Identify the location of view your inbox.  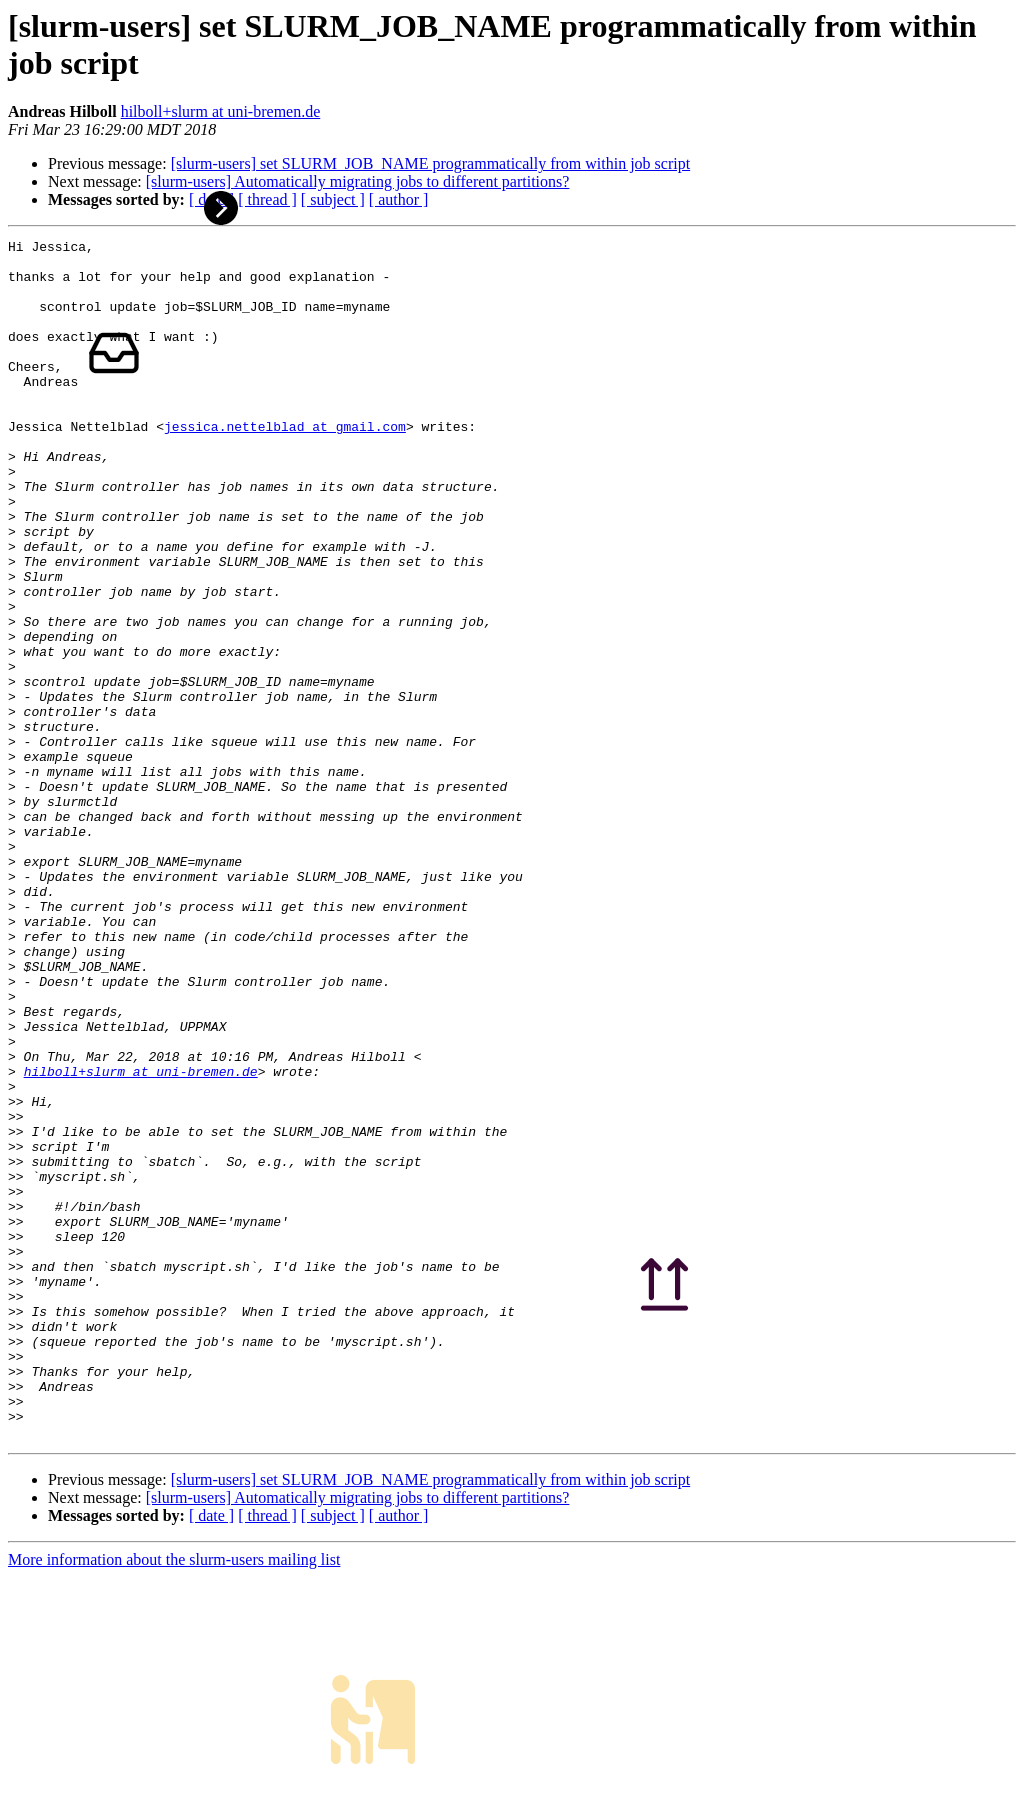
(114, 353).